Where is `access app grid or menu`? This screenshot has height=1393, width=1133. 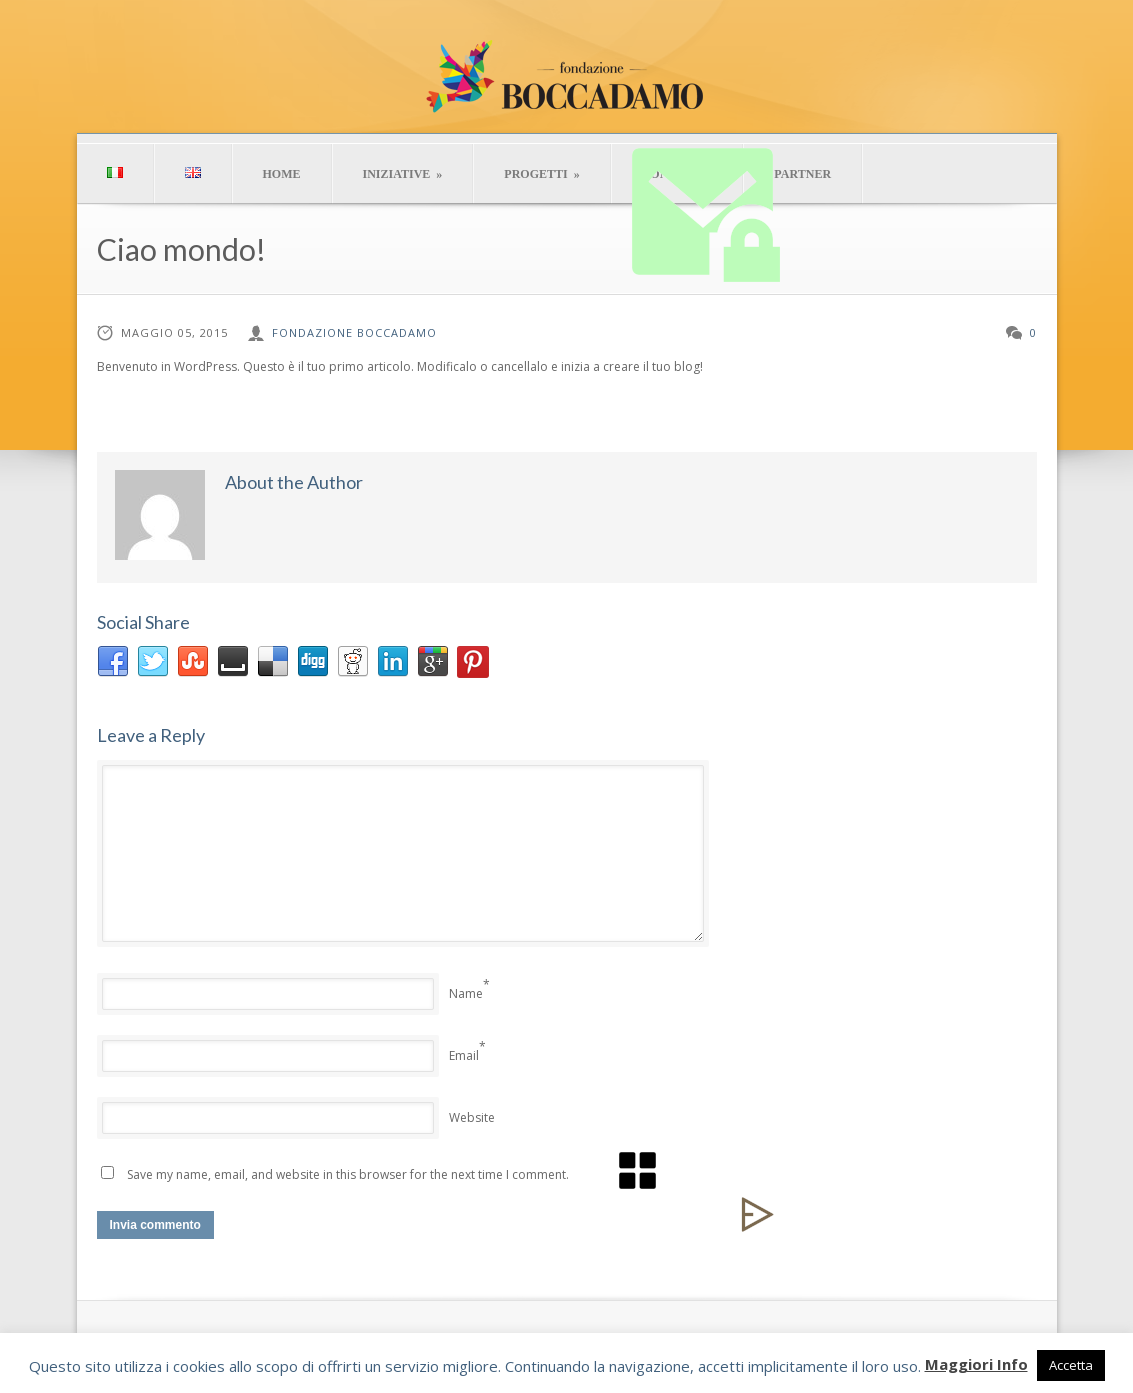
access app grid or menu is located at coordinates (637, 1170).